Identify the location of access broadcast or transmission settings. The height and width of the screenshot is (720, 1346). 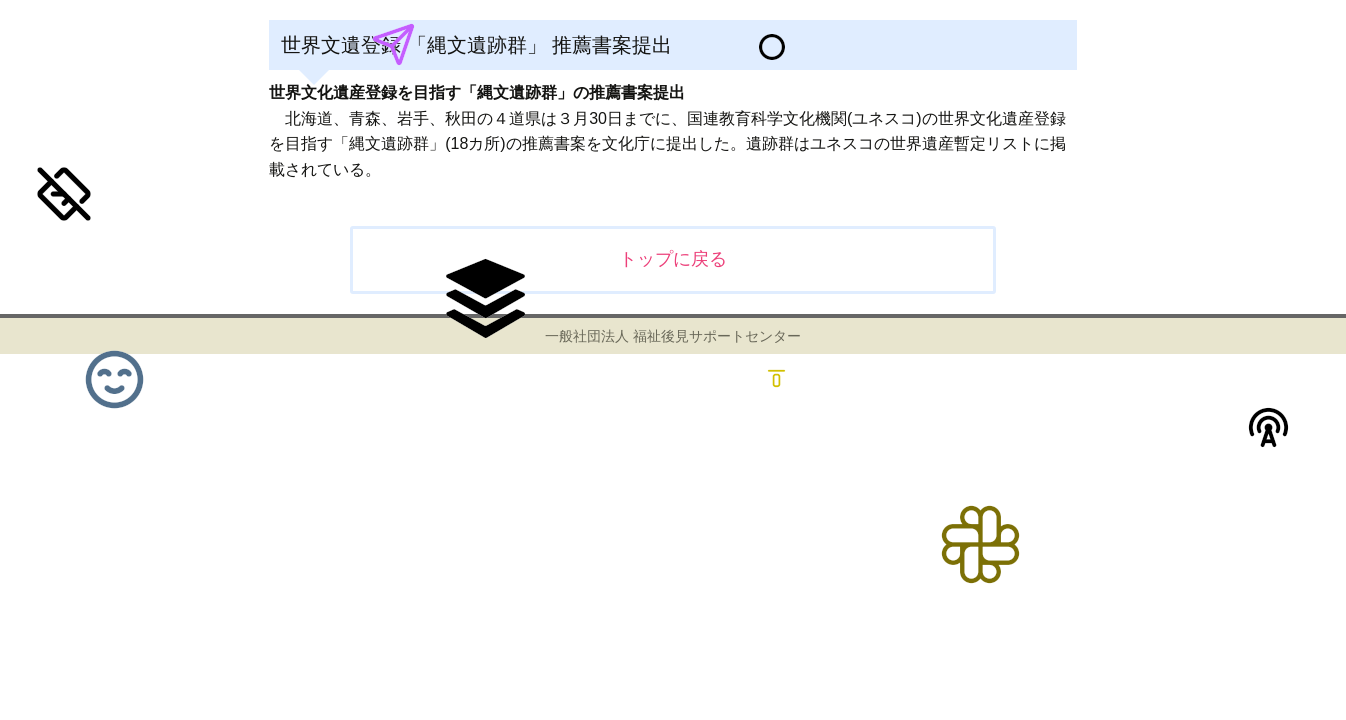
(1268, 427).